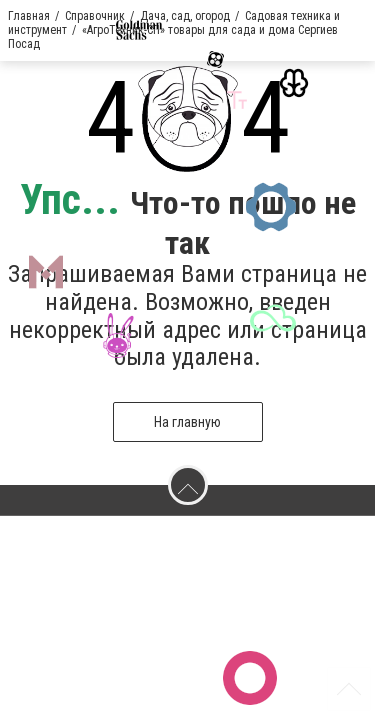 Image resolution: width=375 pixels, height=720 pixels. Describe the element at coordinates (118, 335) in the screenshot. I see `trino distributed SQL query engine logo` at that location.